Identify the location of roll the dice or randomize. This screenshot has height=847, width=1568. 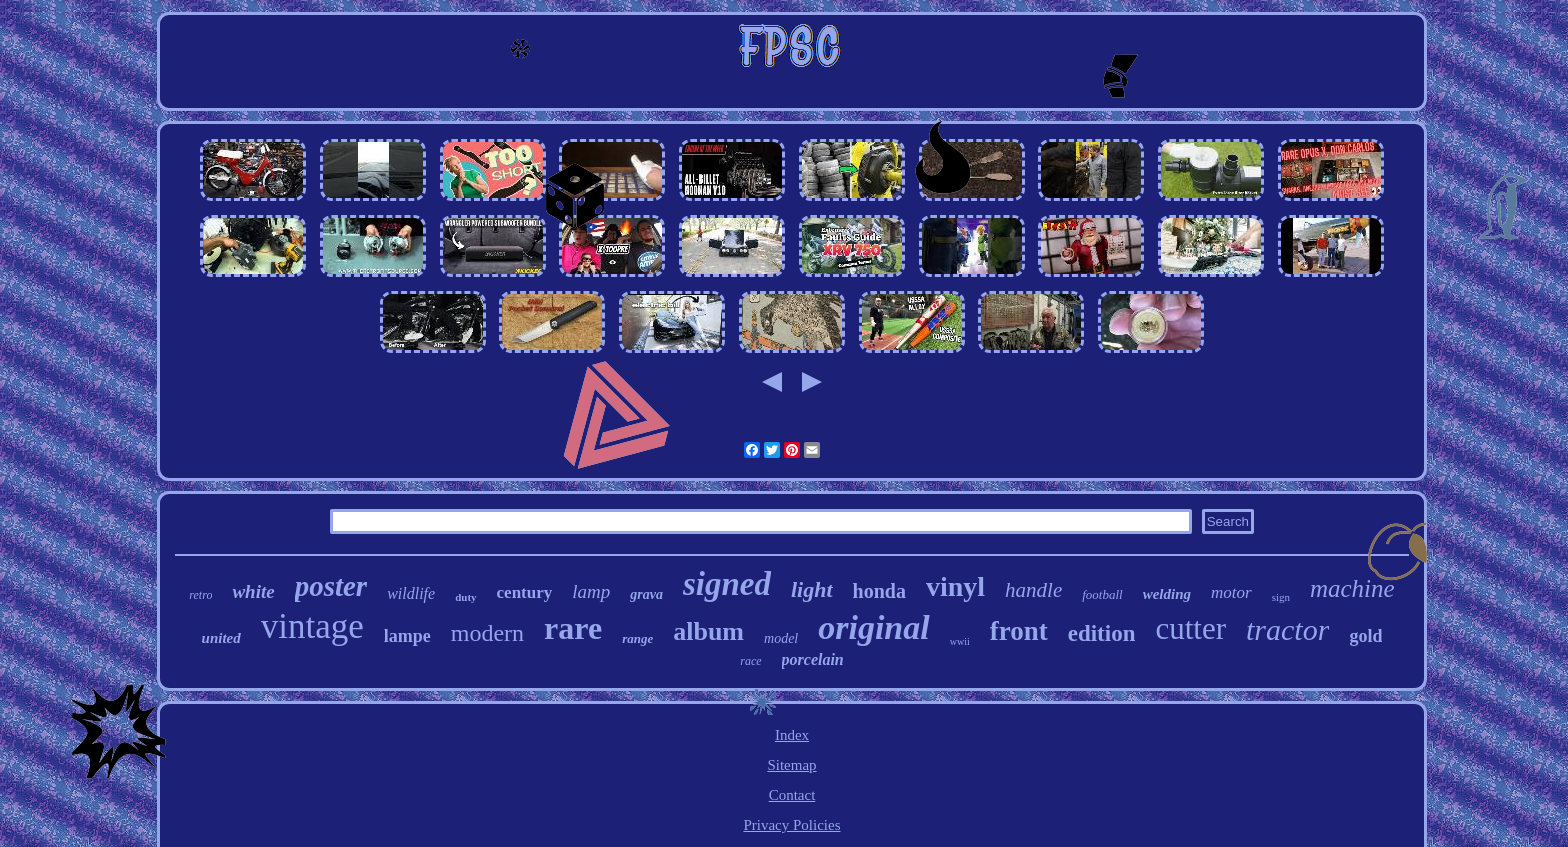
(575, 196).